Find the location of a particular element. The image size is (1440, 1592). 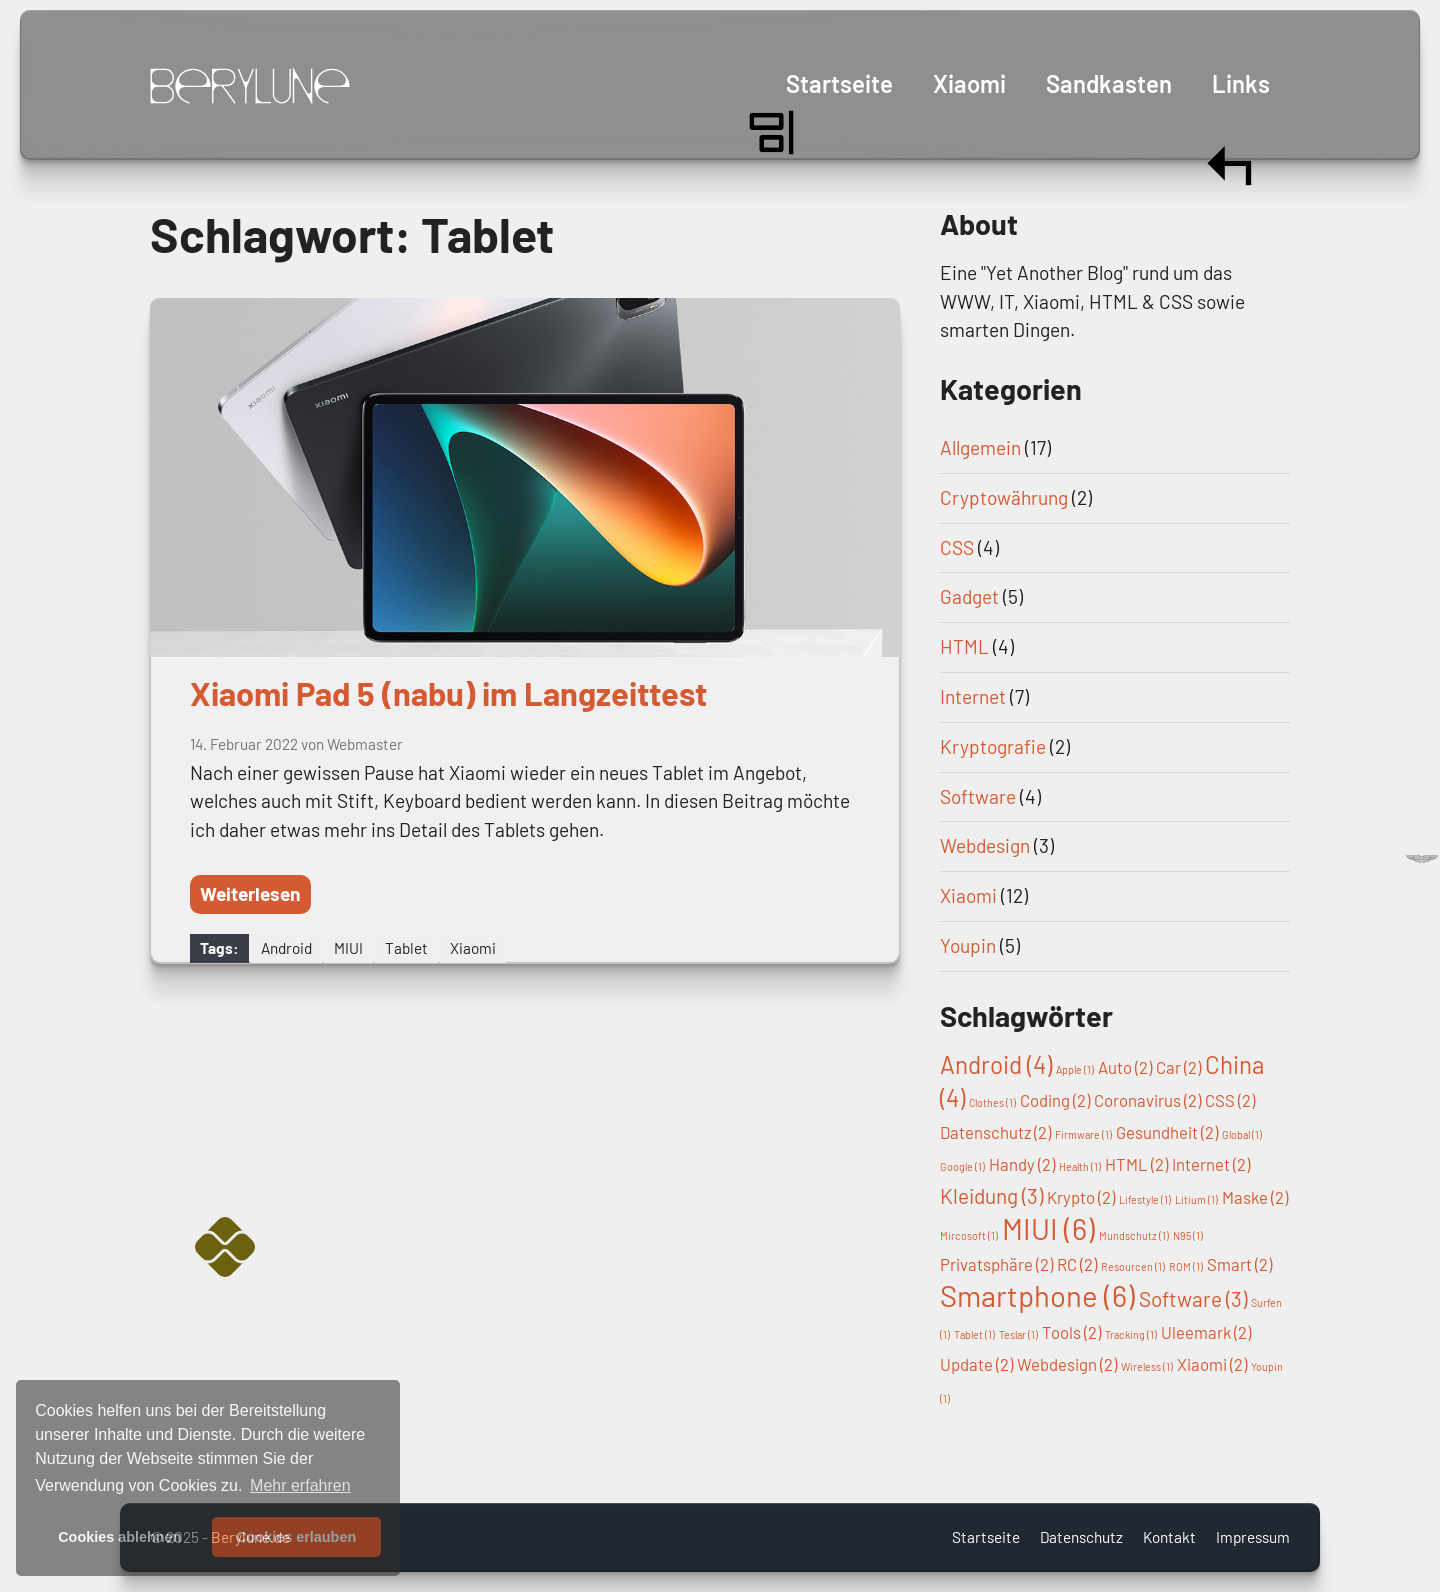

pay with pix instant payment is located at coordinates (225, 1247).